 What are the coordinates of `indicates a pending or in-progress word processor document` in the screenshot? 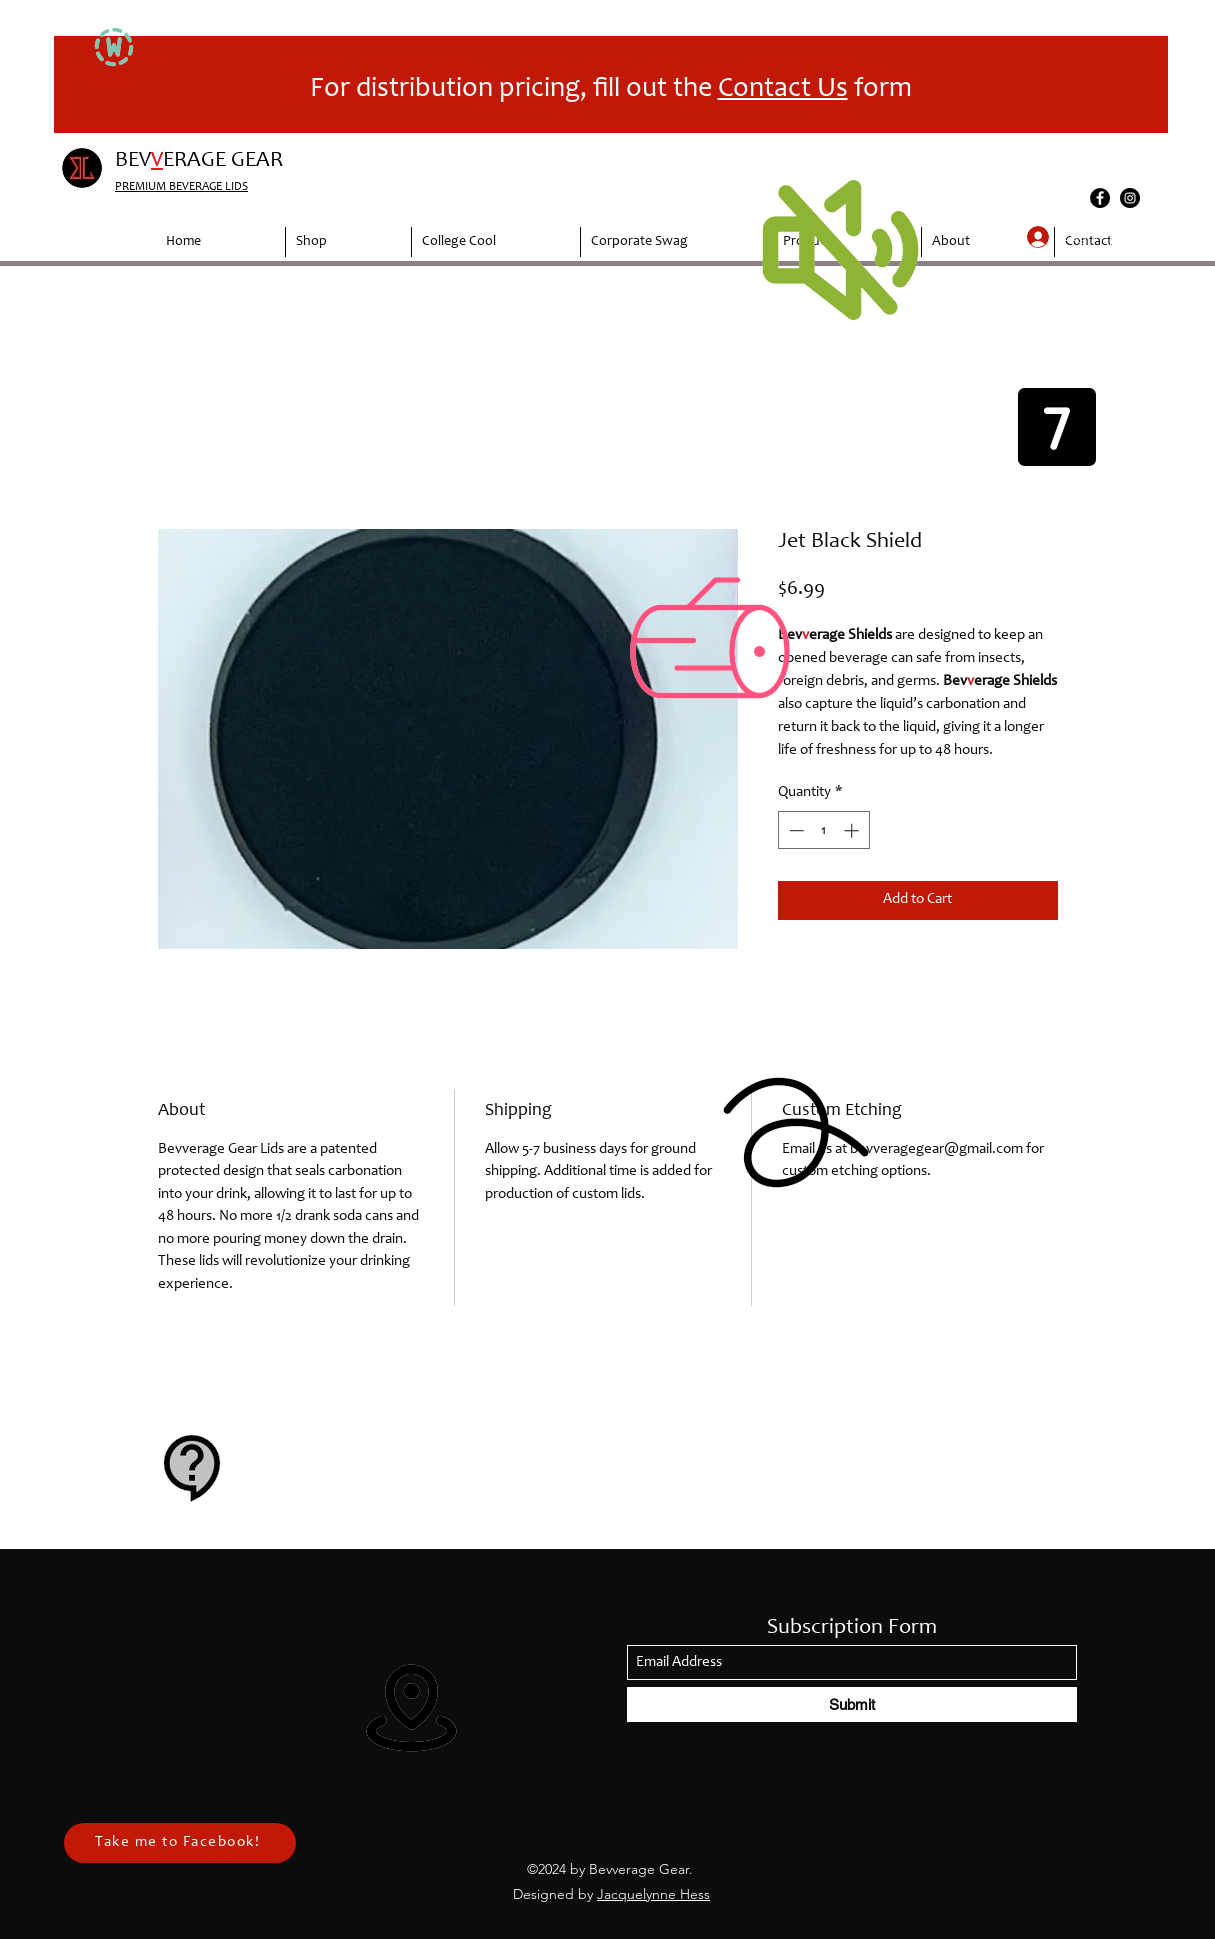 It's located at (114, 47).